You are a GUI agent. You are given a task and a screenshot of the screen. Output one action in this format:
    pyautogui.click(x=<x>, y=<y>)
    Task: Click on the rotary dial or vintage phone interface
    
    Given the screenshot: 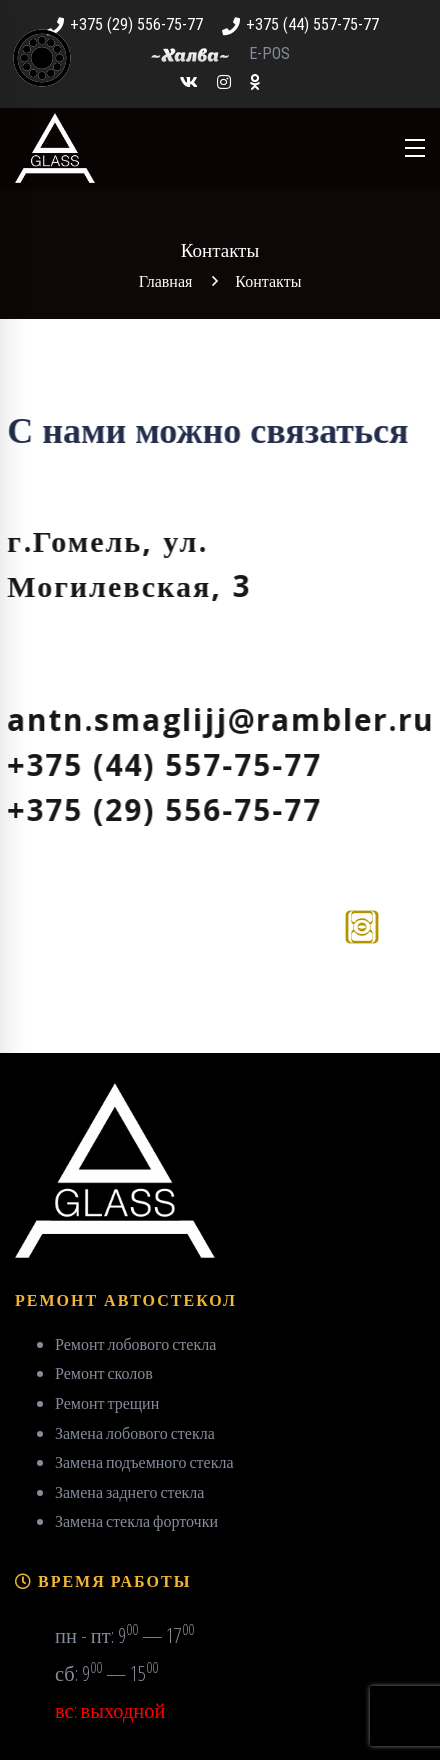 What is the action you would take?
    pyautogui.click(x=42, y=58)
    